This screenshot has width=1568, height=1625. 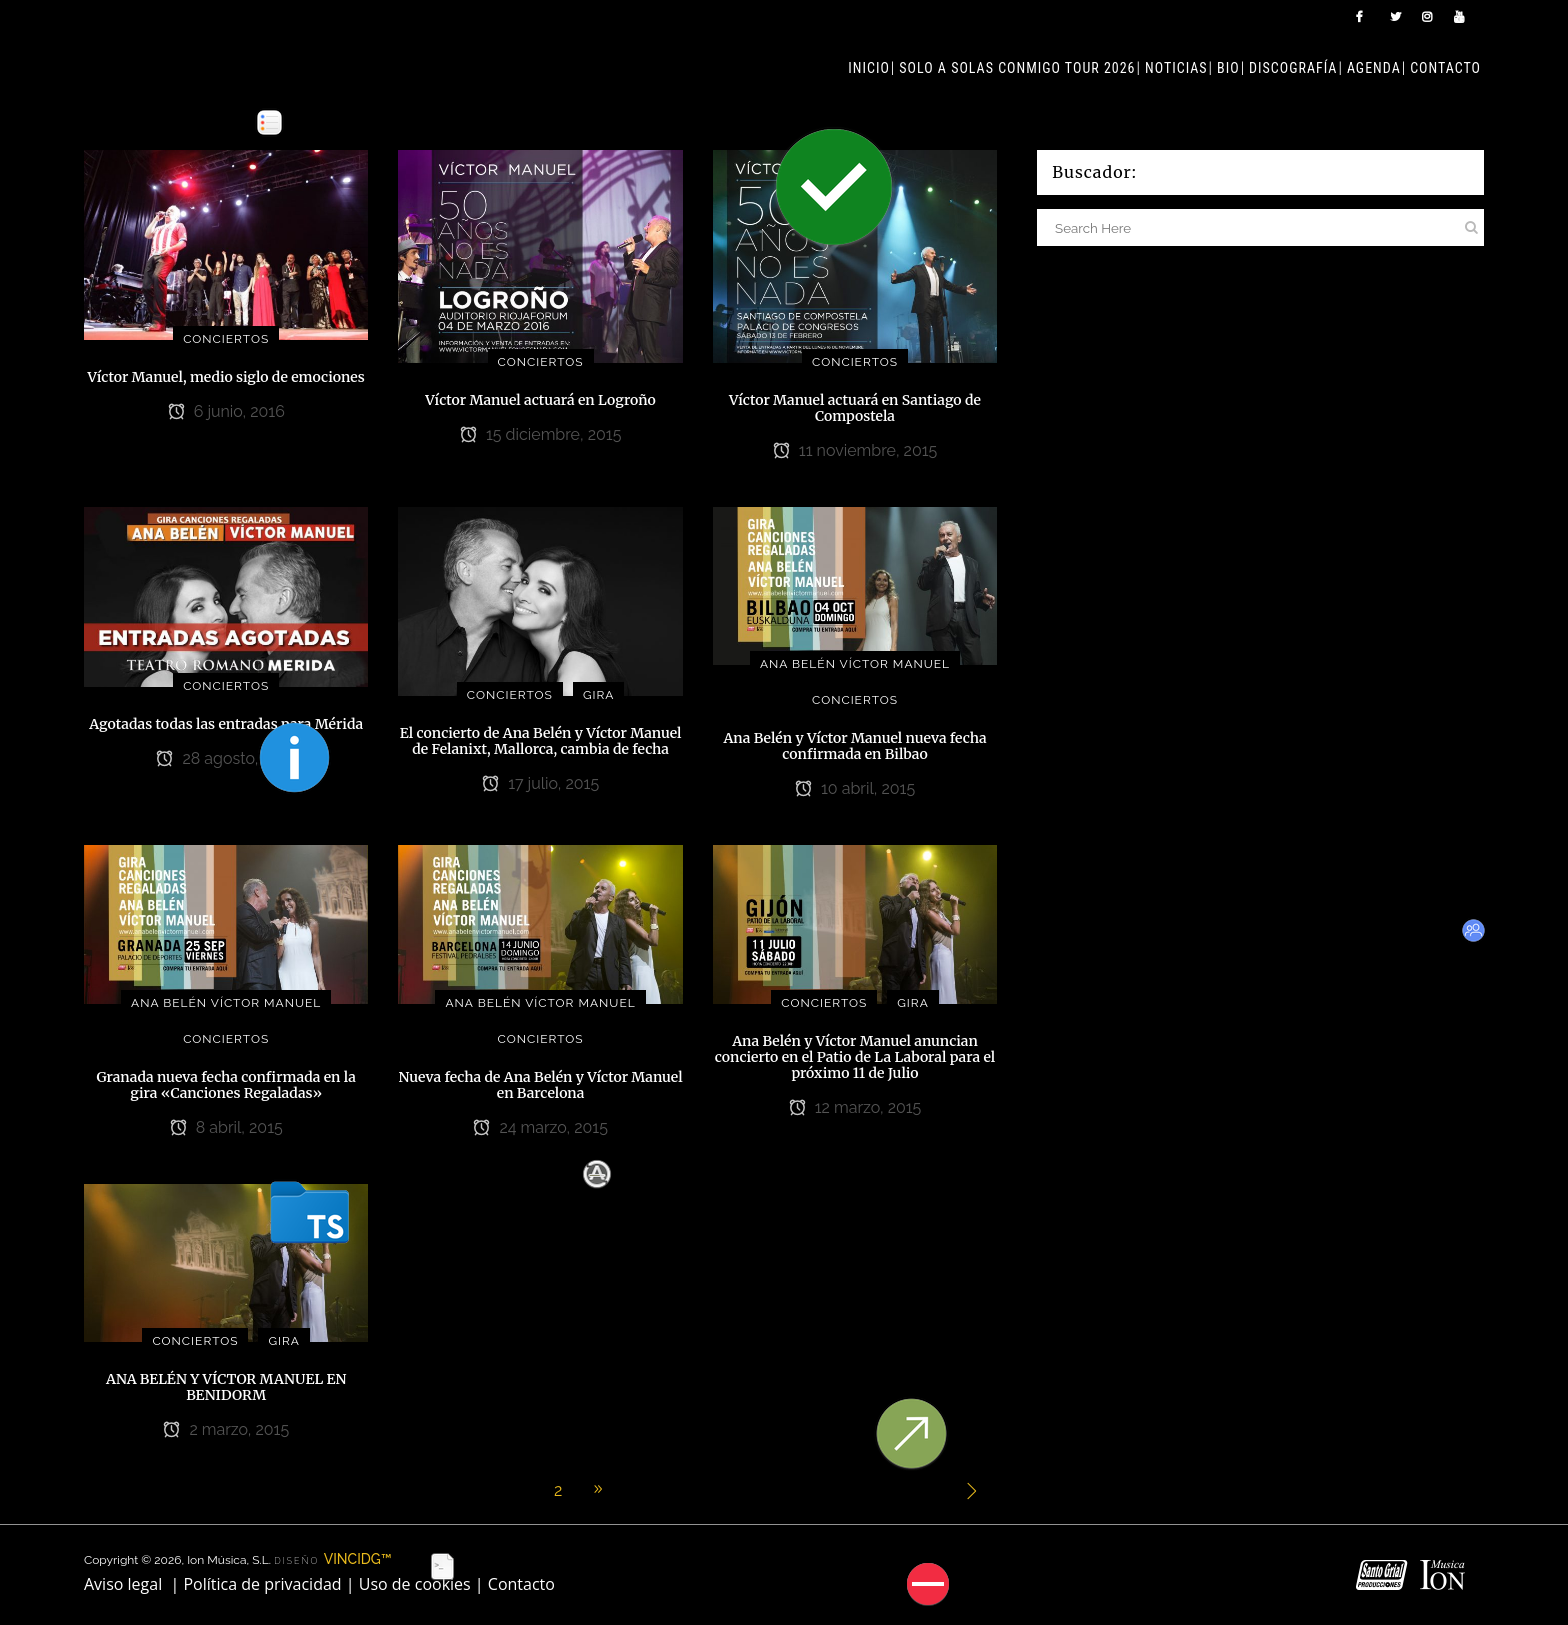 I want to click on indicates a symbolic link or shortcut to another file, so click(x=911, y=1433).